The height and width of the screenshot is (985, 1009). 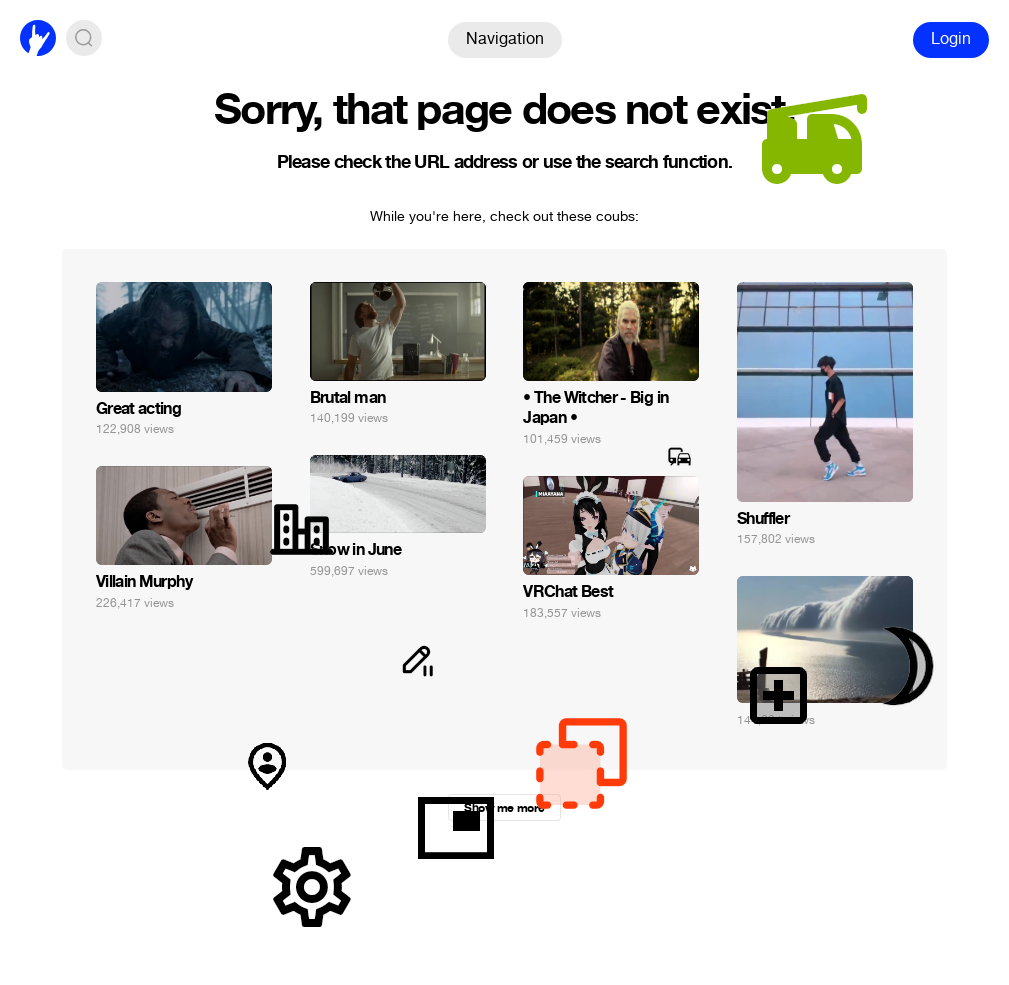 What do you see at coordinates (456, 828) in the screenshot?
I see `enable picture-in-picture mode` at bounding box center [456, 828].